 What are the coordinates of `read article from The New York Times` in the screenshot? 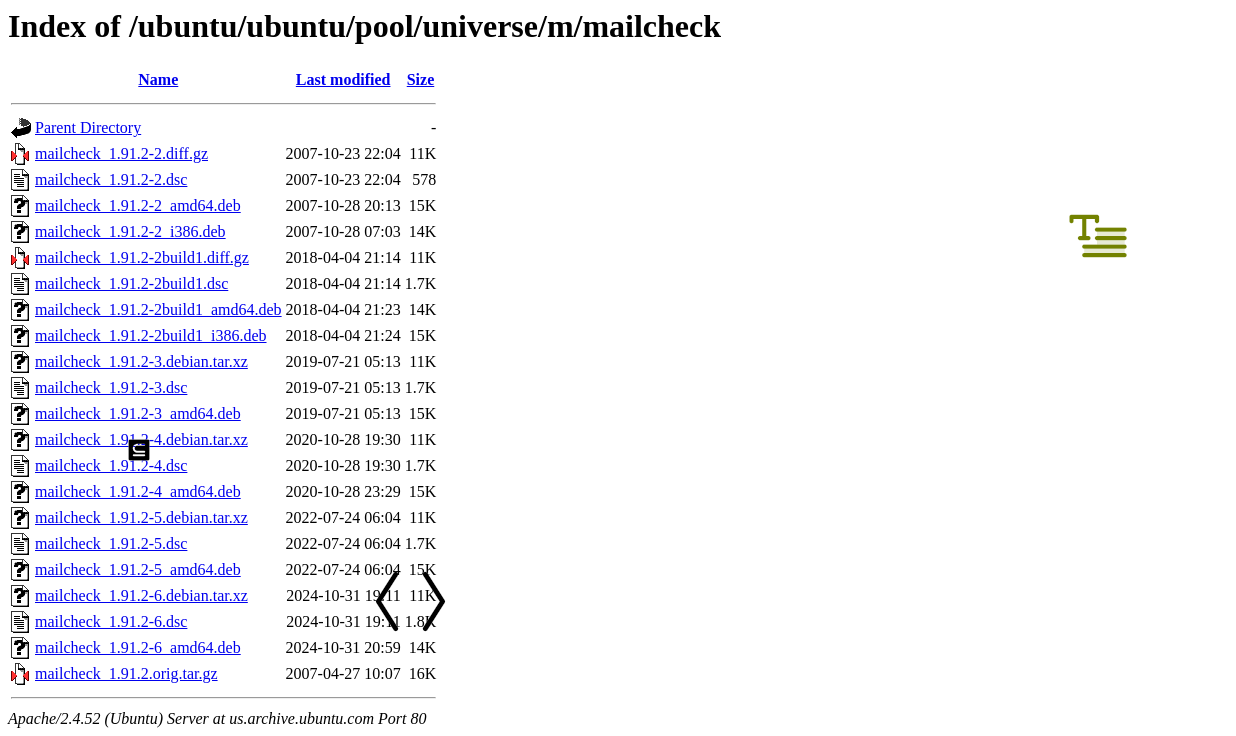 It's located at (1097, 236).